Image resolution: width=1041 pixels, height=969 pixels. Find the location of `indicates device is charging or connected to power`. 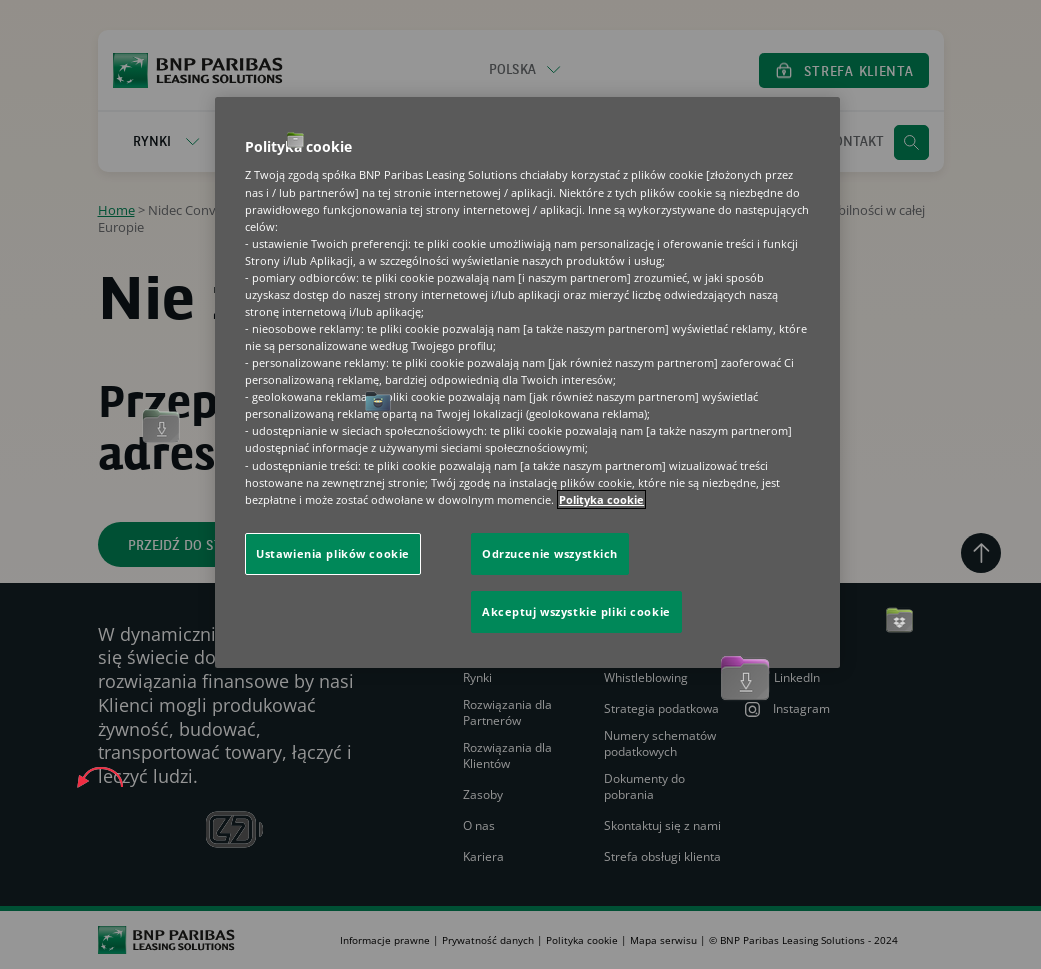

indicates device is charging or connected to power is located at coordinates (234, 829).